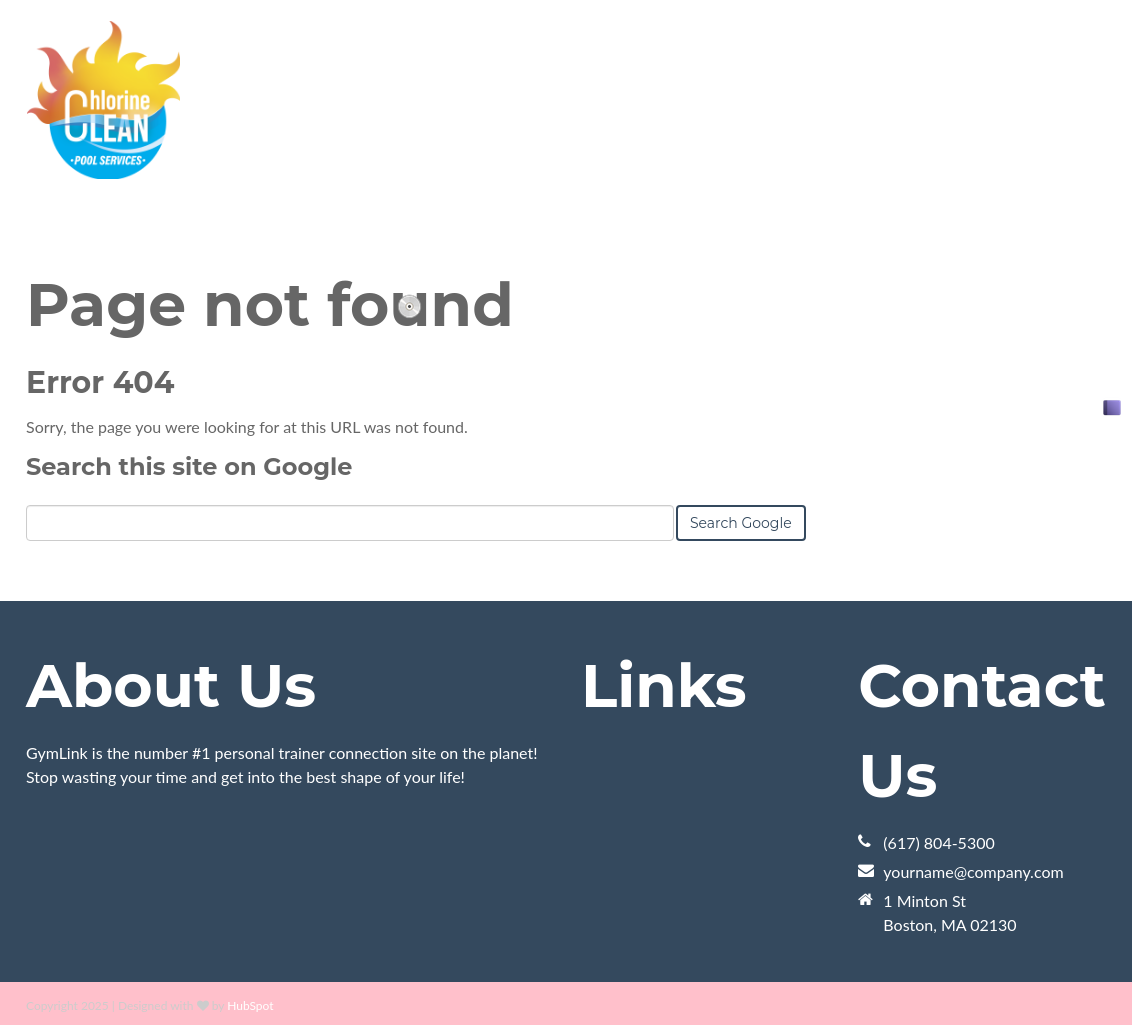 This screenshot has height=1026, width=1132. I want to click on access cd/dvd drive, so click(409, 306).